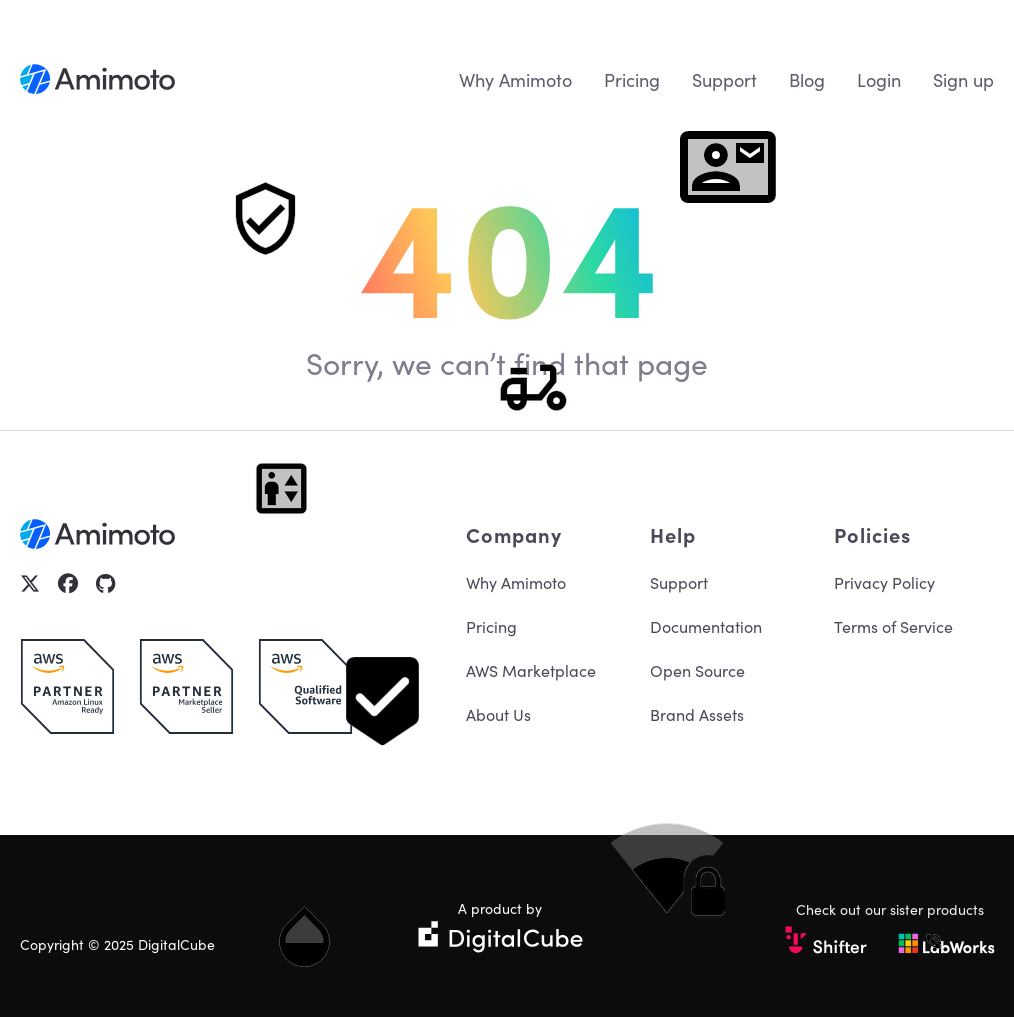 The height and width of the screenshot is (1017, 1014). Describe the element at coordinates (933, 941) in the screenshot. I see `indicates an active phone call in progress` at that location.